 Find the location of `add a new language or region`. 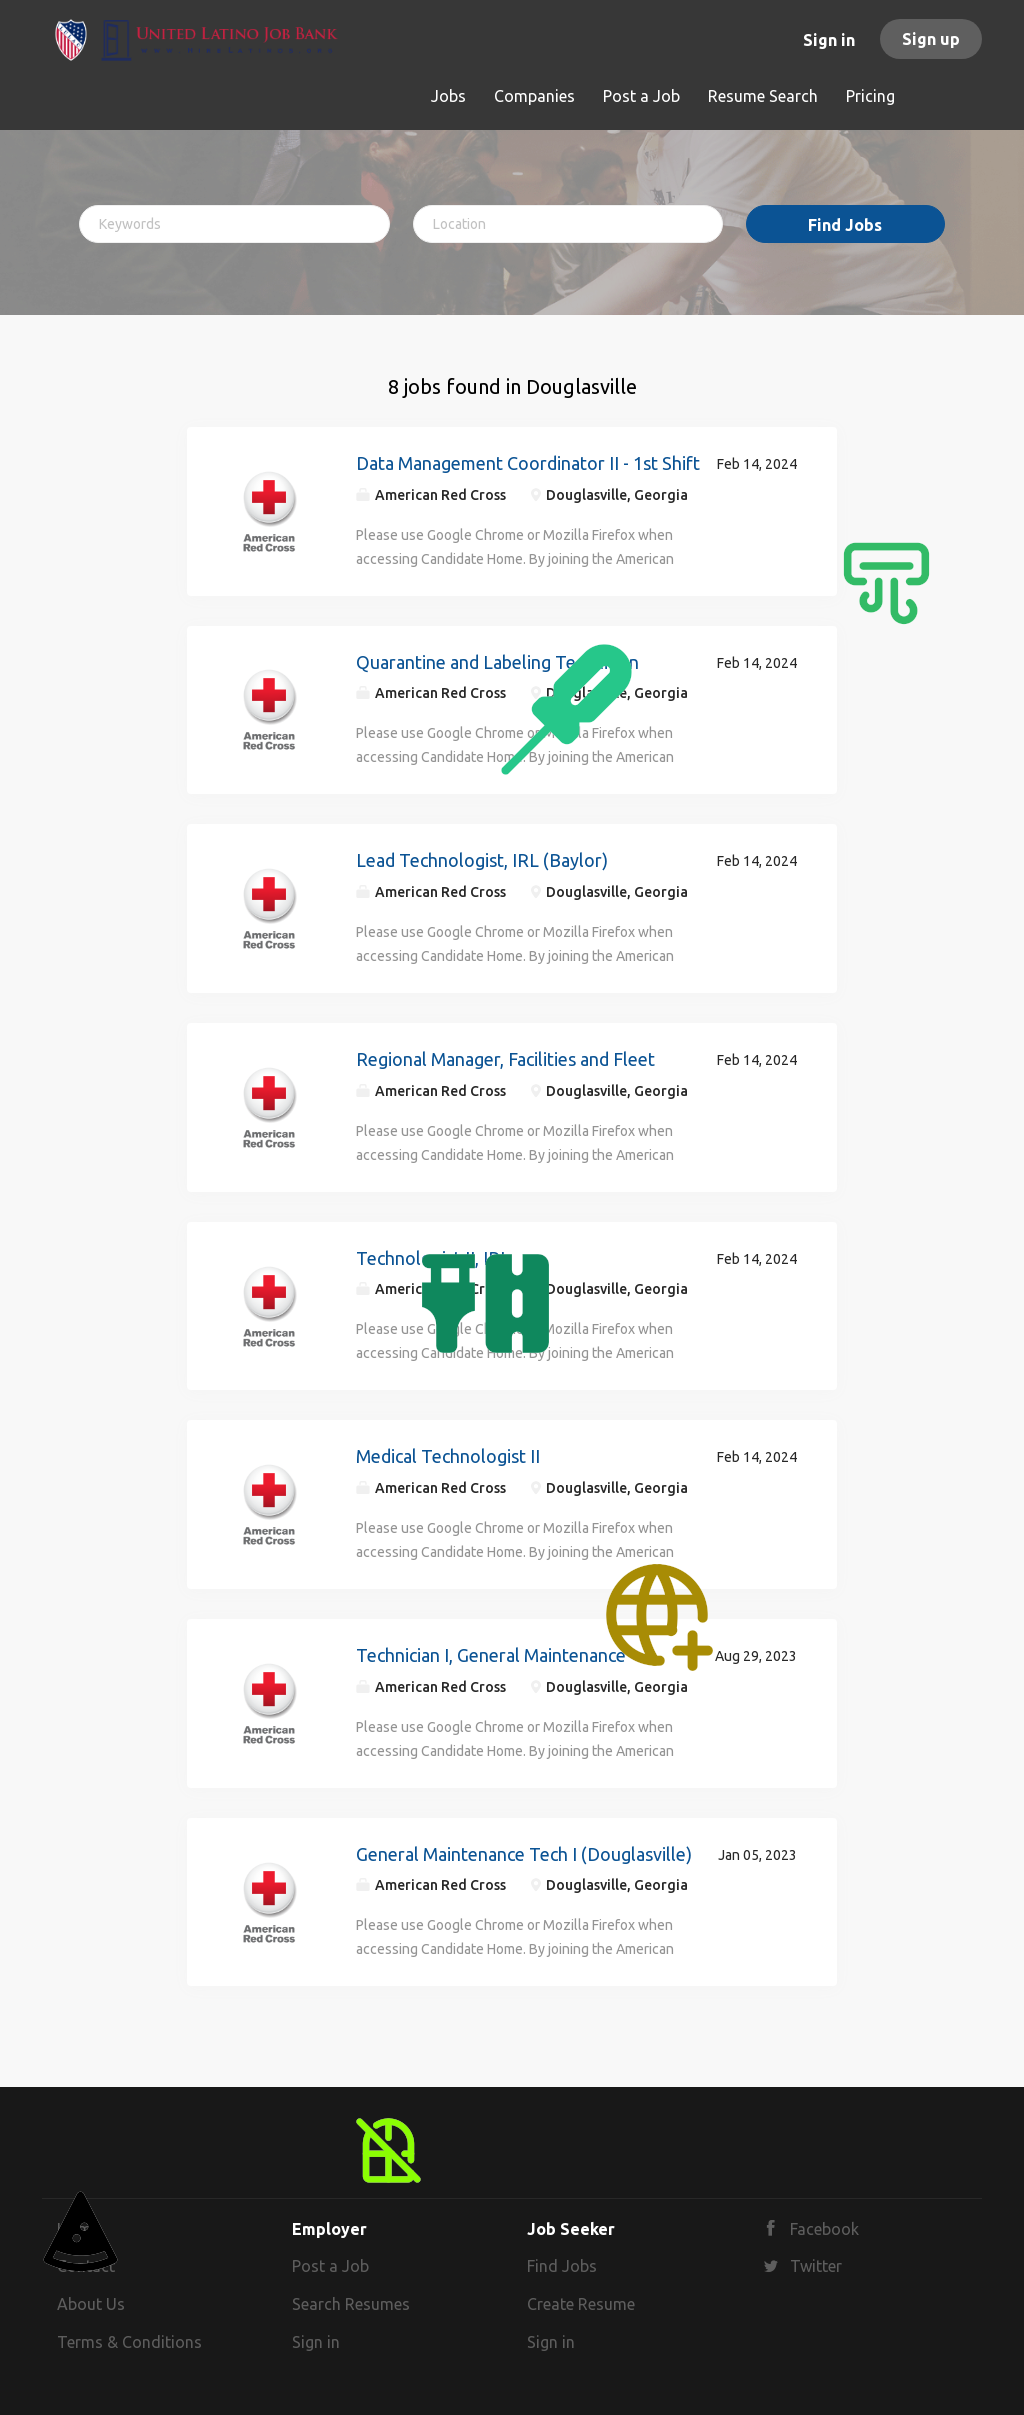

add a new language or region is located at coordinates (657, 1615).